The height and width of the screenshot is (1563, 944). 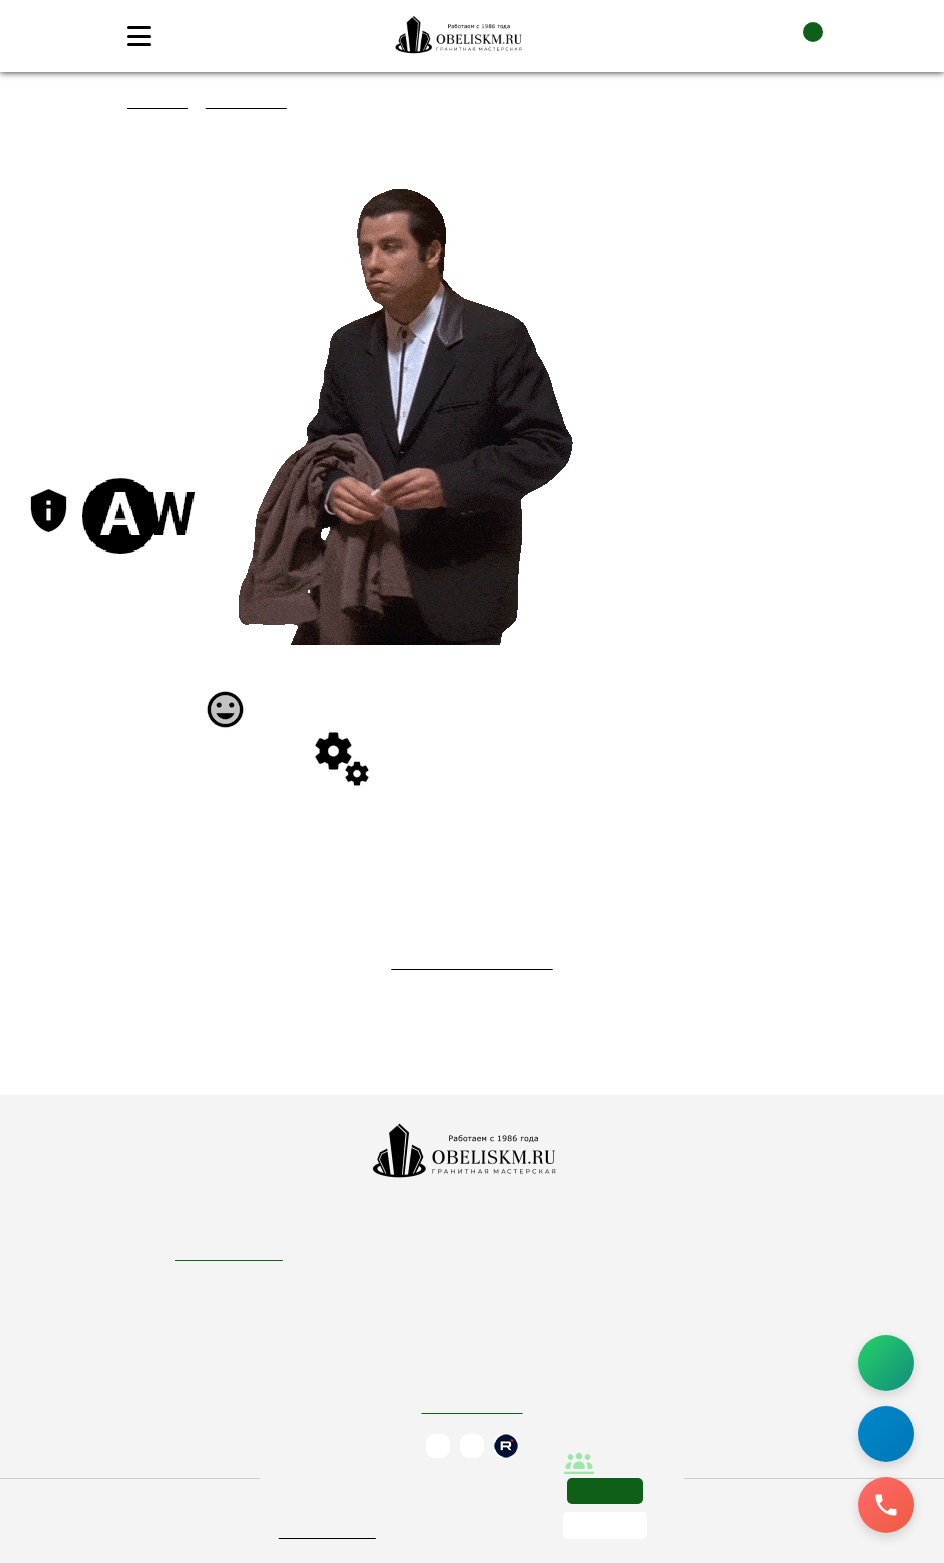 What do you see at coordinates (225, 709) in the screenshot?
I see `tag people in a photo` at bounding box center [225, 709].